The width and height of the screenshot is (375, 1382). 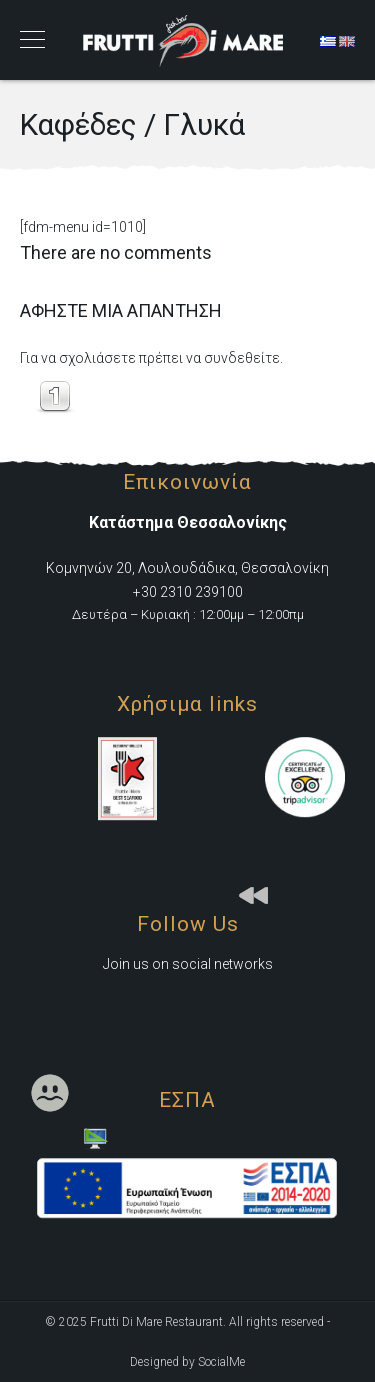 I want to click on reset zoom to 100% or original size, so click(x=55, y=395).